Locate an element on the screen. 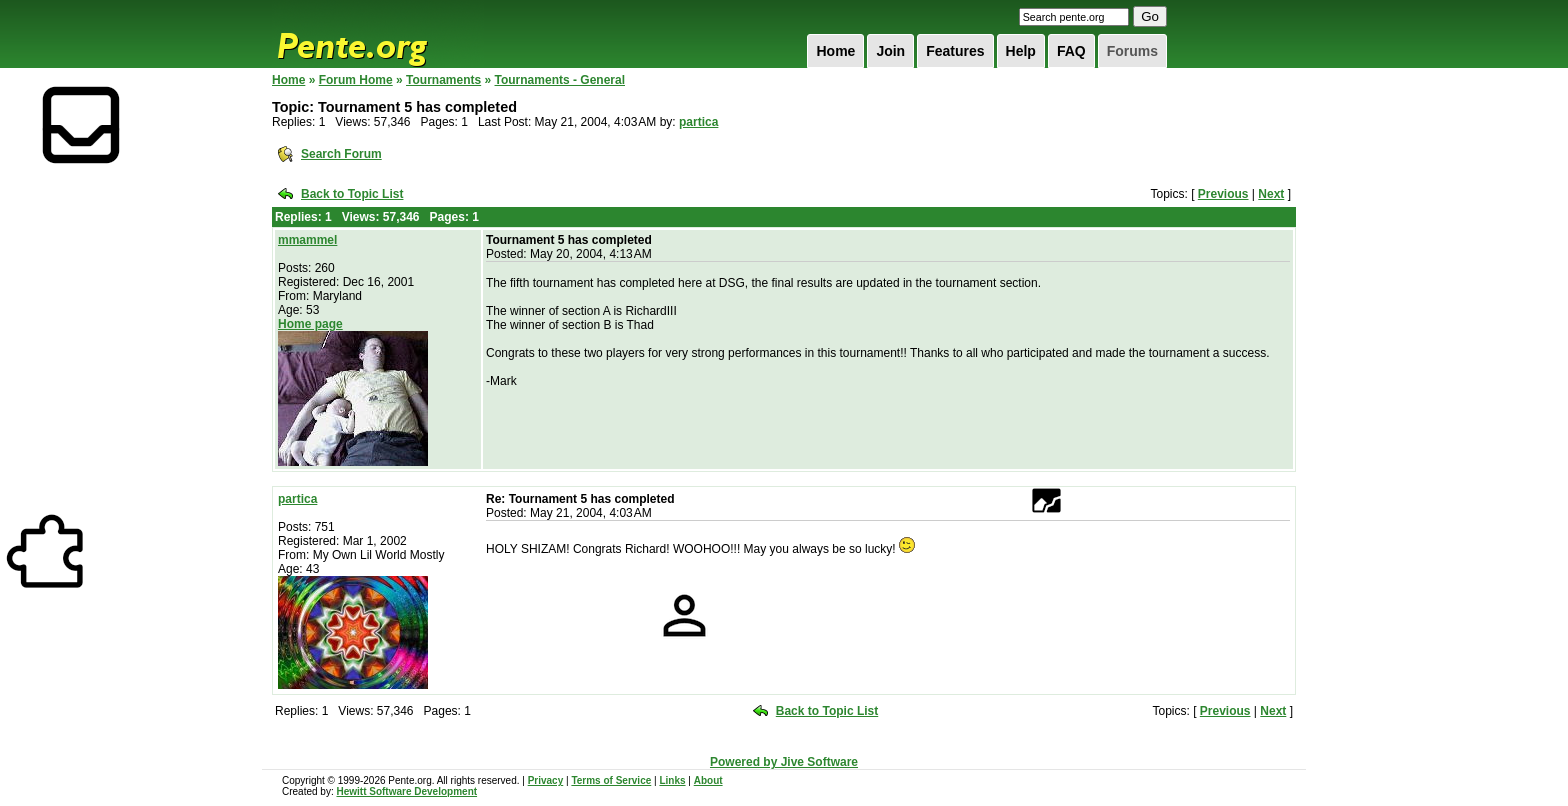  view your inbox messages is located at coordinates (81, 125).